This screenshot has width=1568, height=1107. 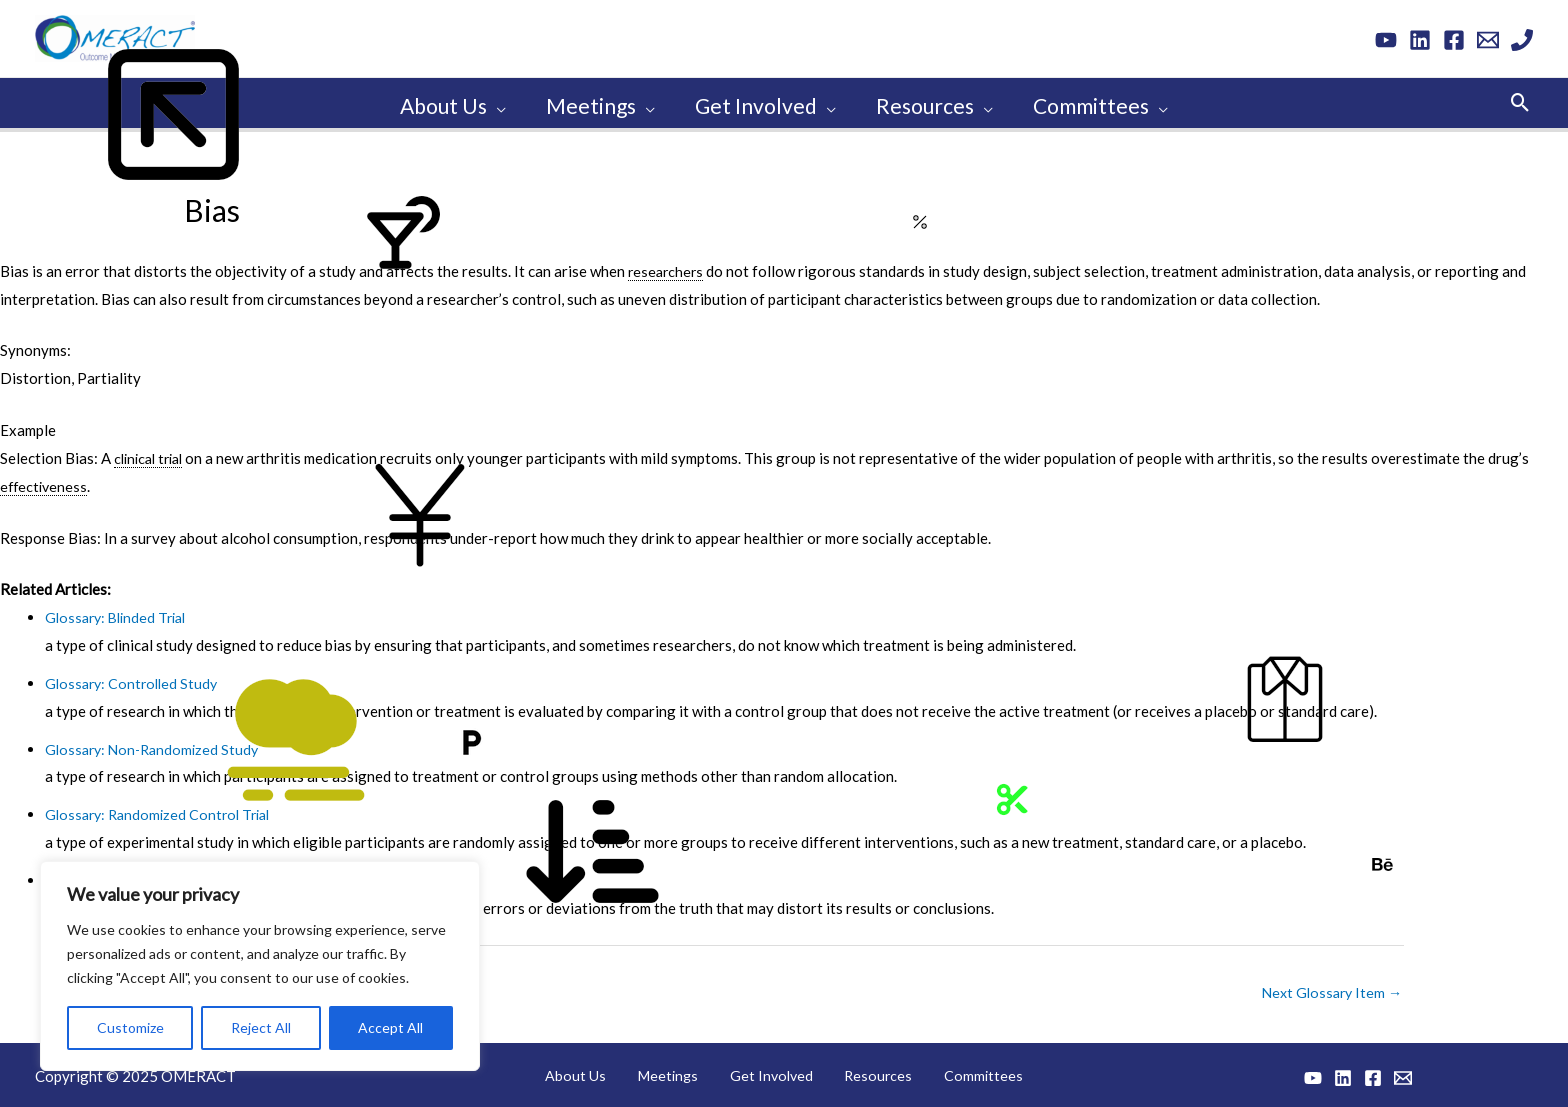 What do you see at coordinates (920, 222) in the screenshot?
I see `view discount or sale pricing` at bounding box center [920, 222].